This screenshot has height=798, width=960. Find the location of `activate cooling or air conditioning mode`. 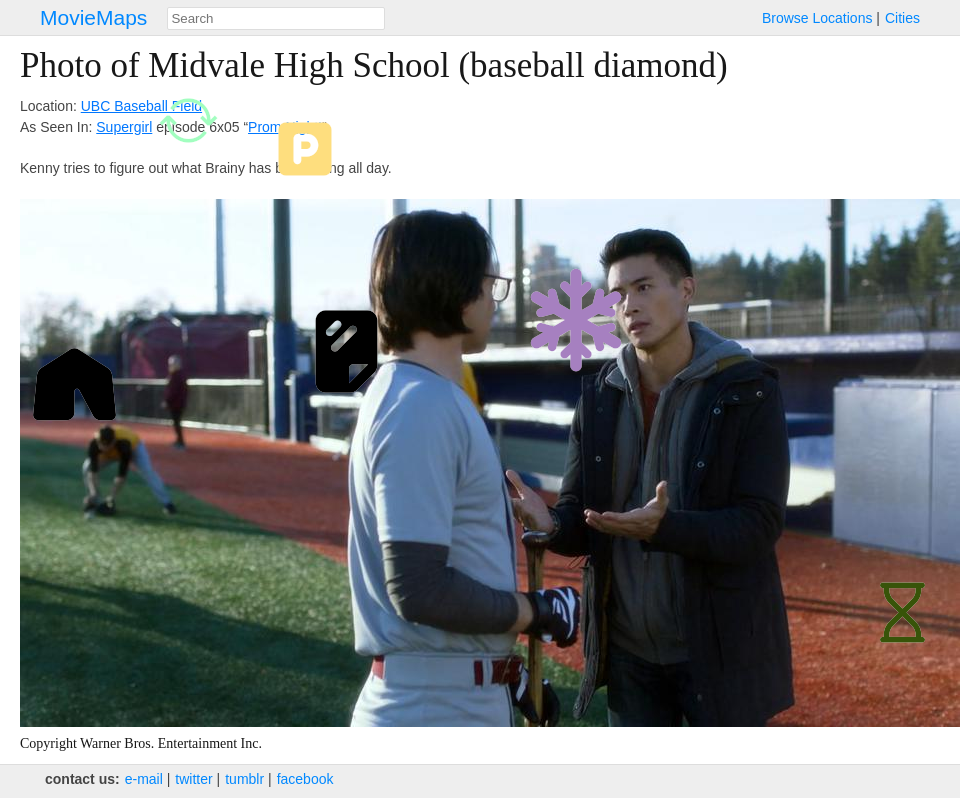

activate cooling or air conditioning mode is located at coordinates (576, 320).